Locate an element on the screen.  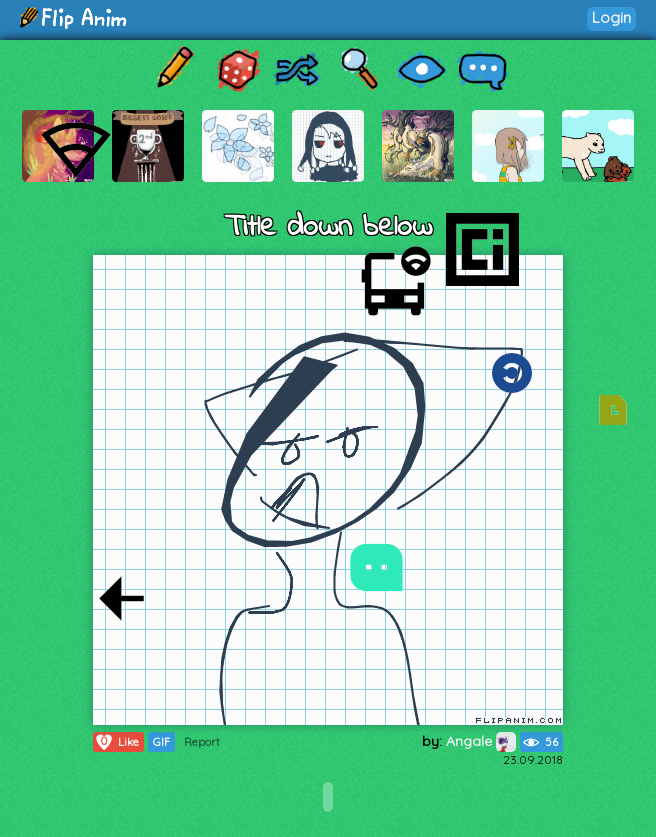
indicates weak wifi signal strength is located at coordinates (76, 150).